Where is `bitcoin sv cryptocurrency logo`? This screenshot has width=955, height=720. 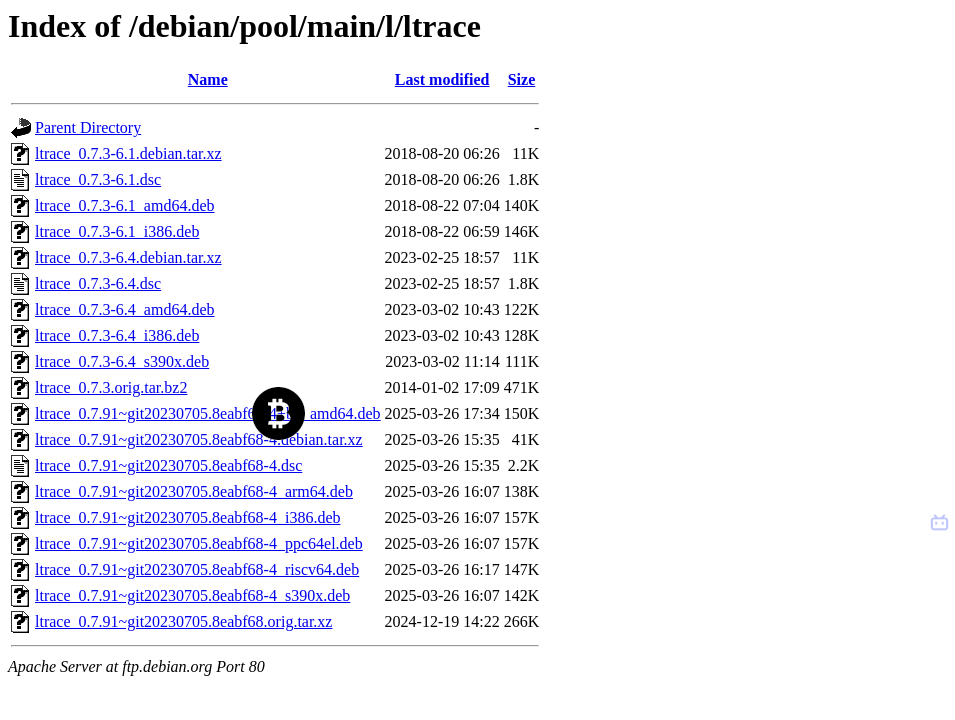
bitcoin sv cryptocurrency logo is located at coordinates (278, 413).